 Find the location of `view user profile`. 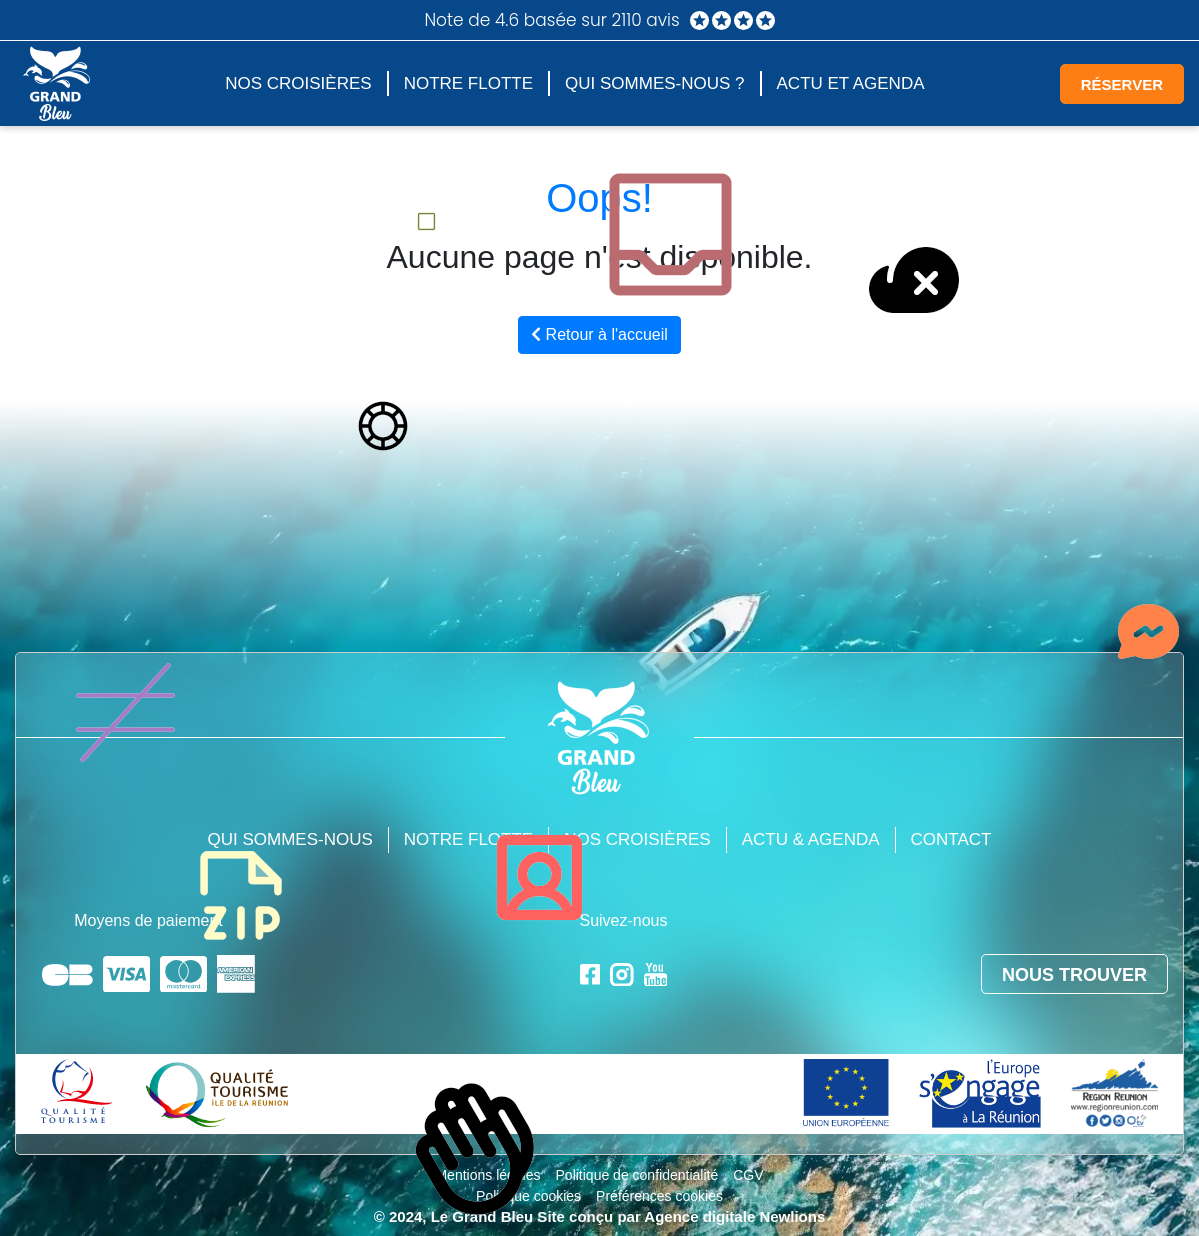

view user profile is located at coordinates (539, 877).